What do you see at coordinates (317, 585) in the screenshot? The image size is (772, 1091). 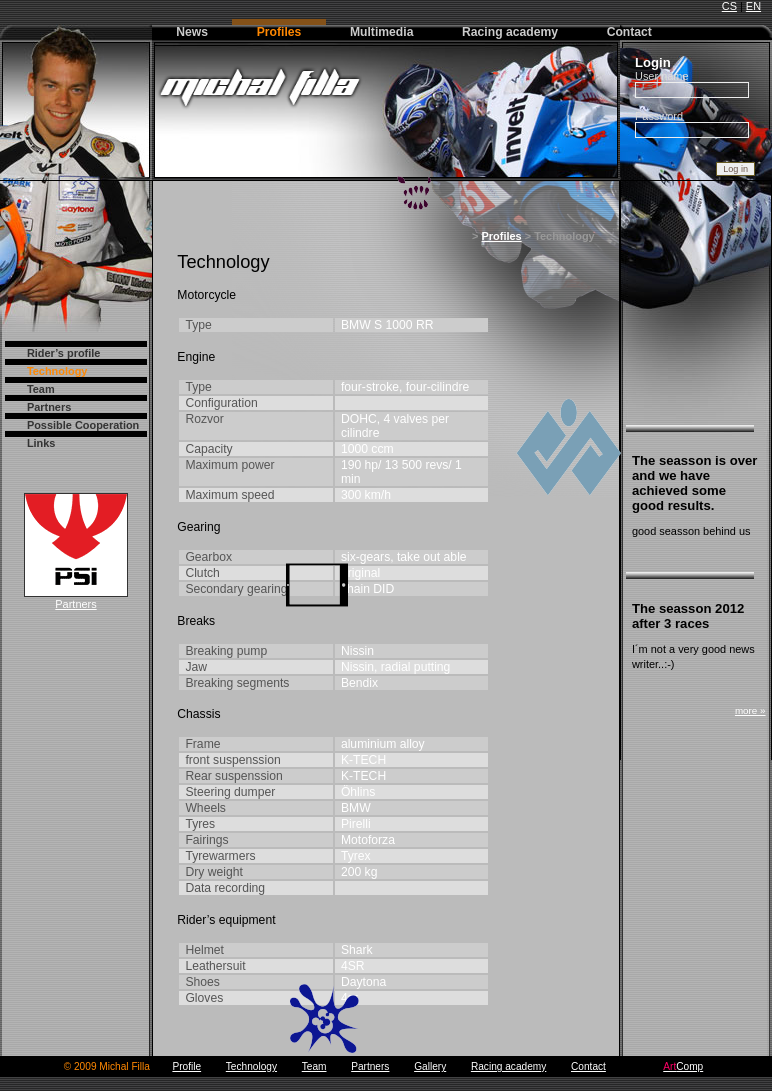 I see `switch to tablet view or layout` at bounding box center [317, 585].